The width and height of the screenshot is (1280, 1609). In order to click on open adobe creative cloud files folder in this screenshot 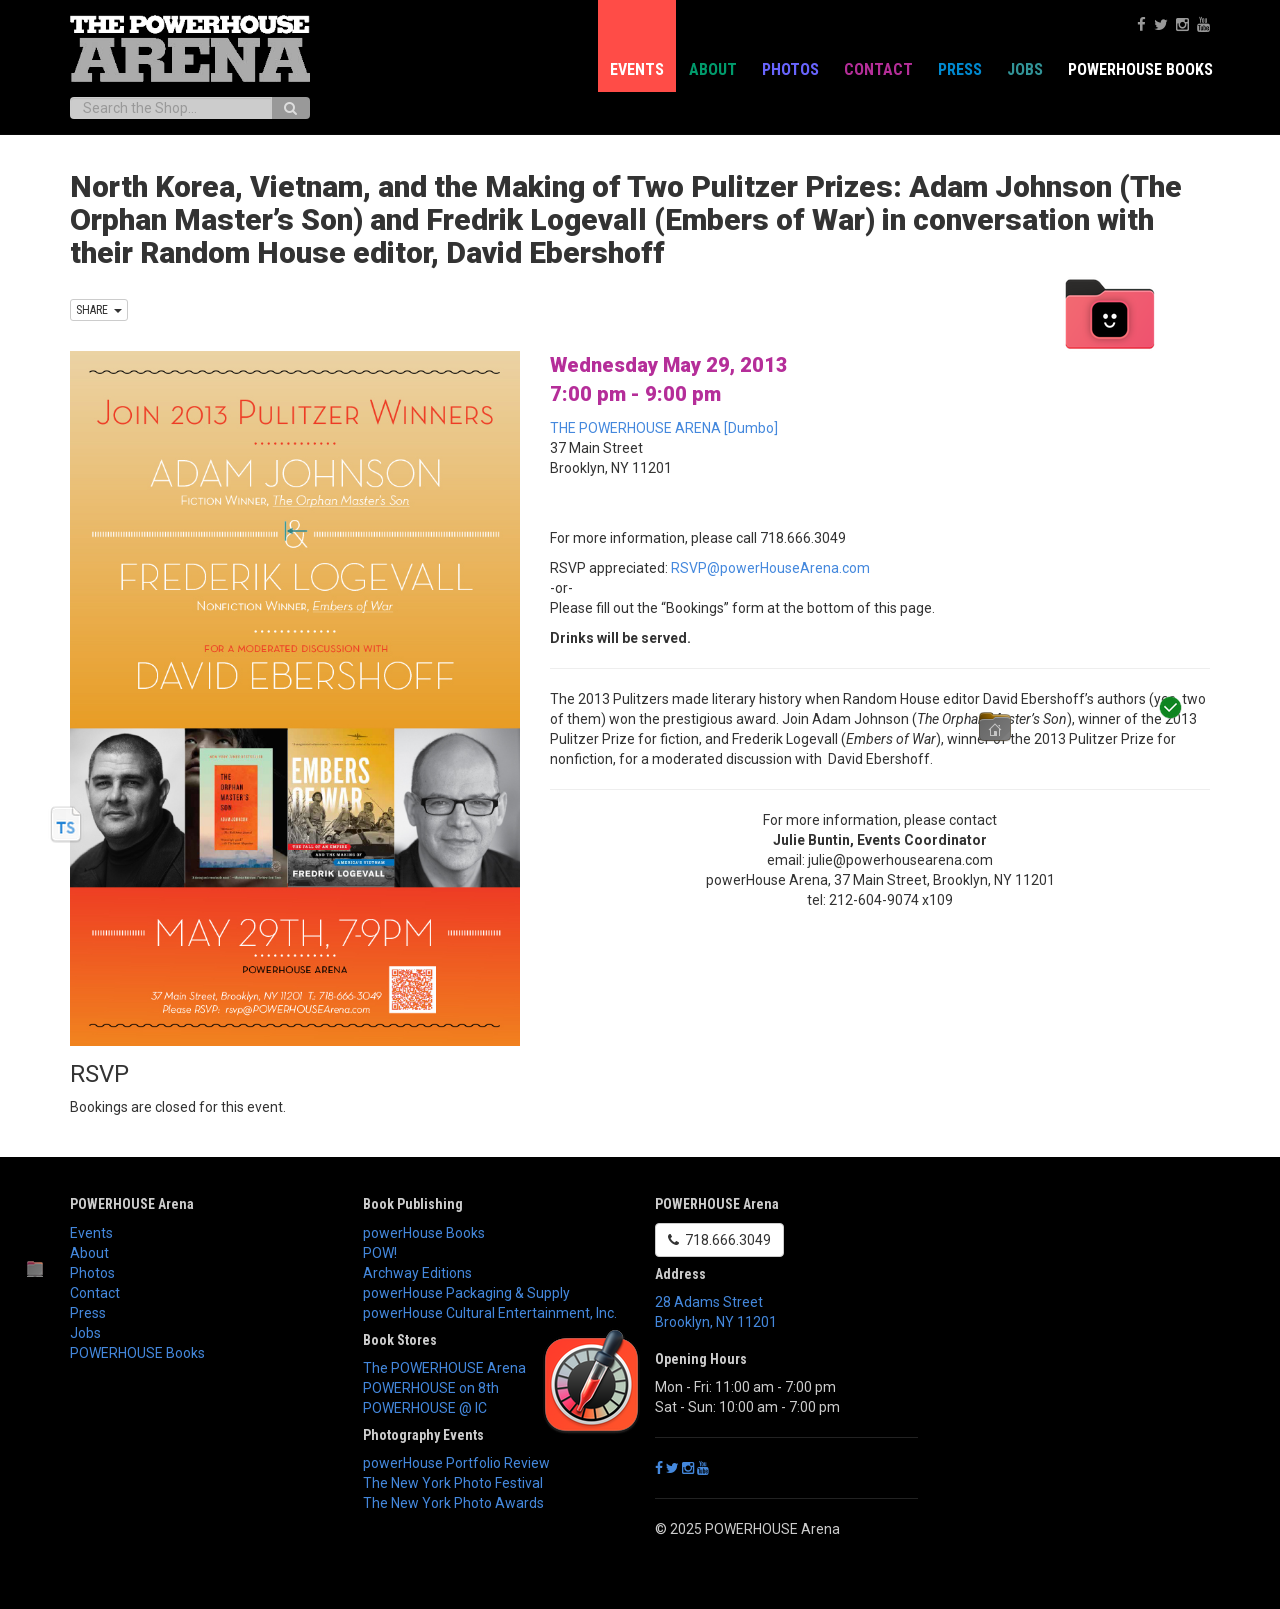, I will do `click(1109, 316)`.